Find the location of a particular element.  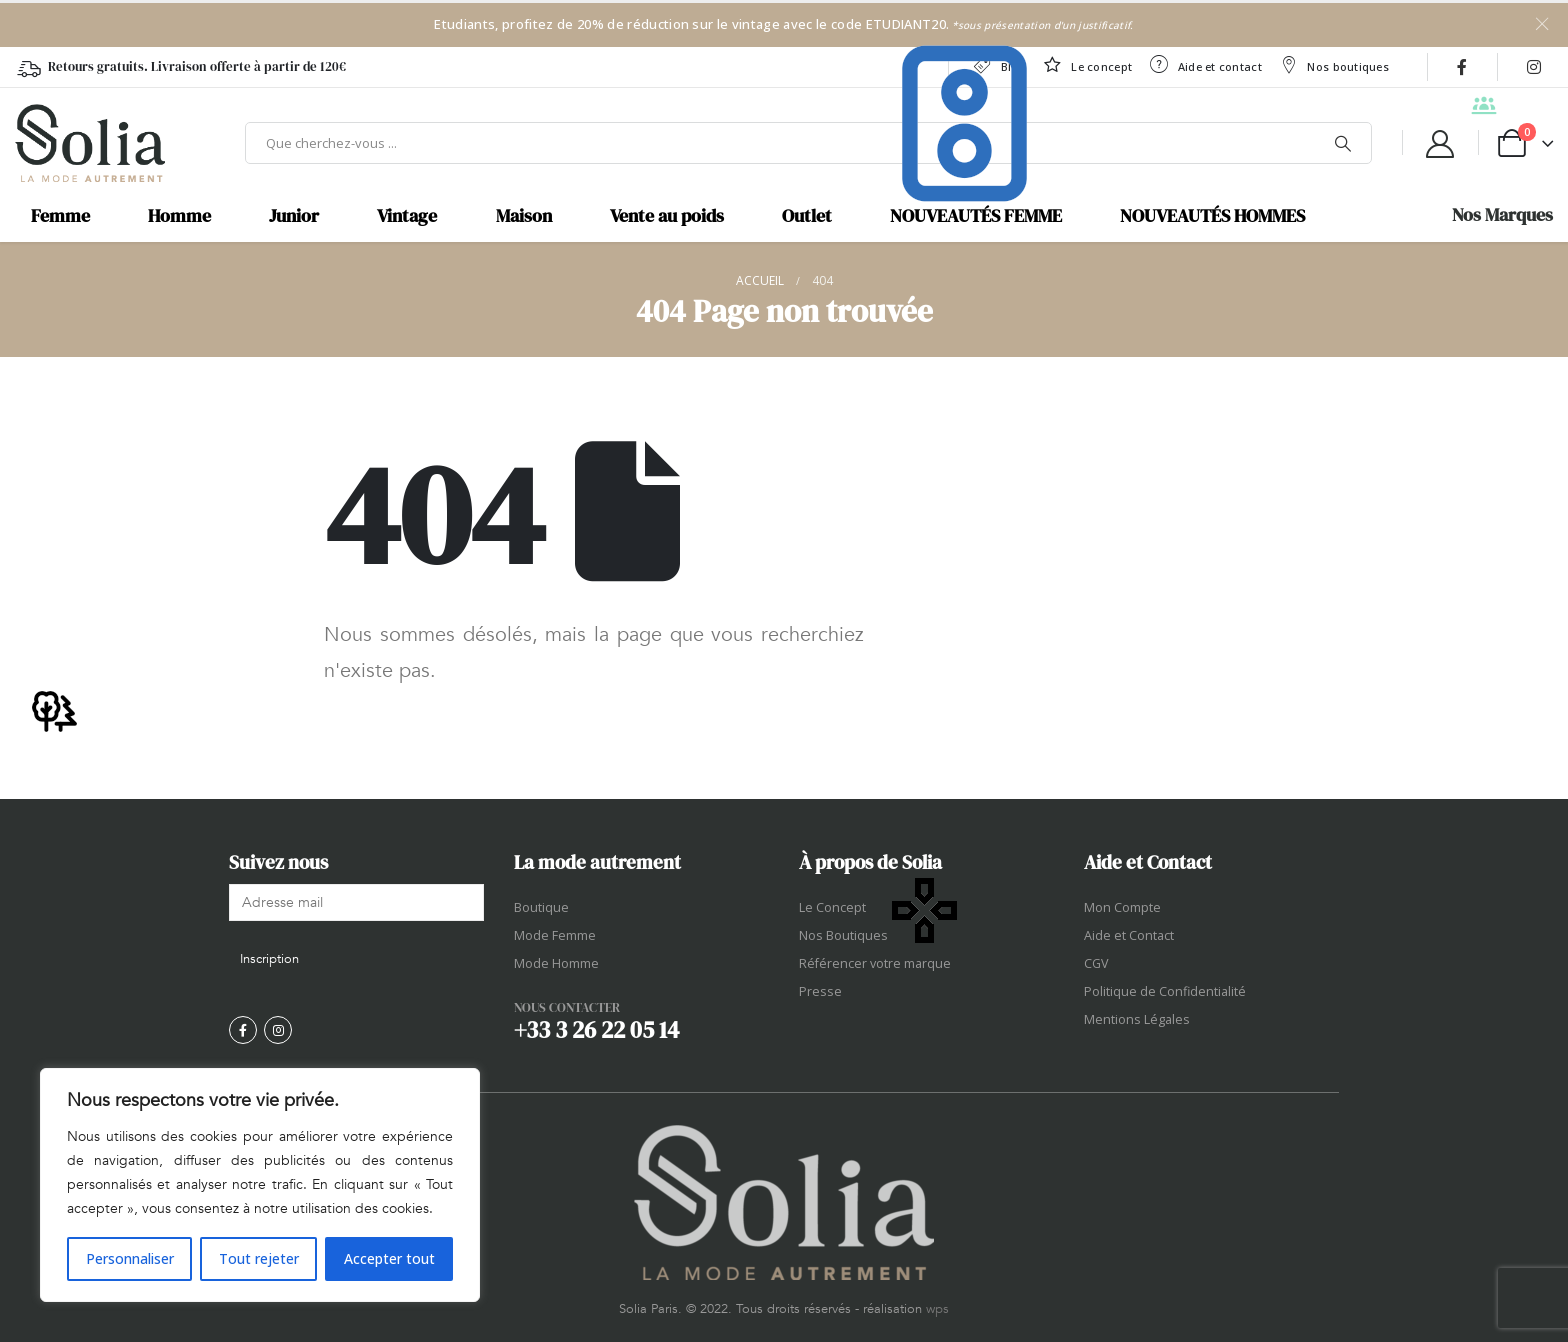

view all team members or users is located at coordinates (1484, 105).